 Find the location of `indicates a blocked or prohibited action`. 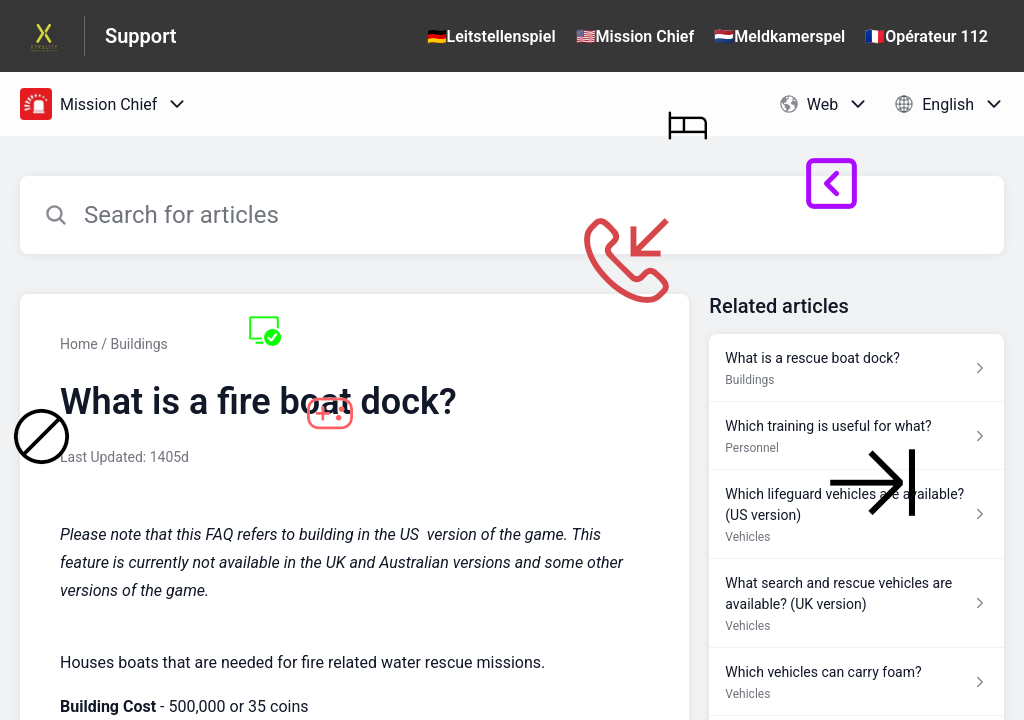

indicates a blocked or prohibited action is located at coordinates (41, 436).